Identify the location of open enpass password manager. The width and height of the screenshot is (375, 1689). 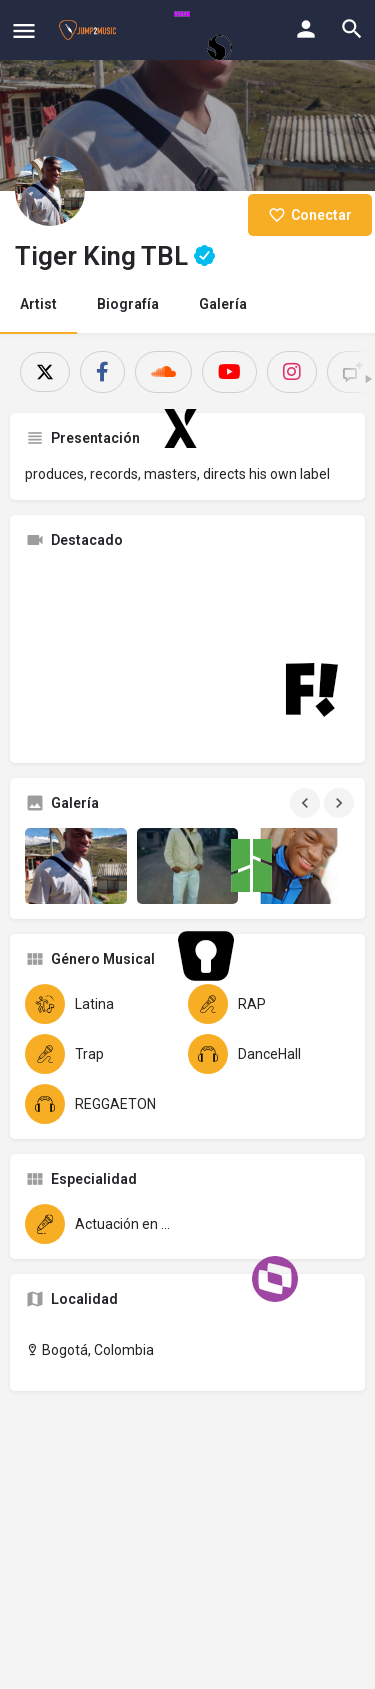
(206, 956).